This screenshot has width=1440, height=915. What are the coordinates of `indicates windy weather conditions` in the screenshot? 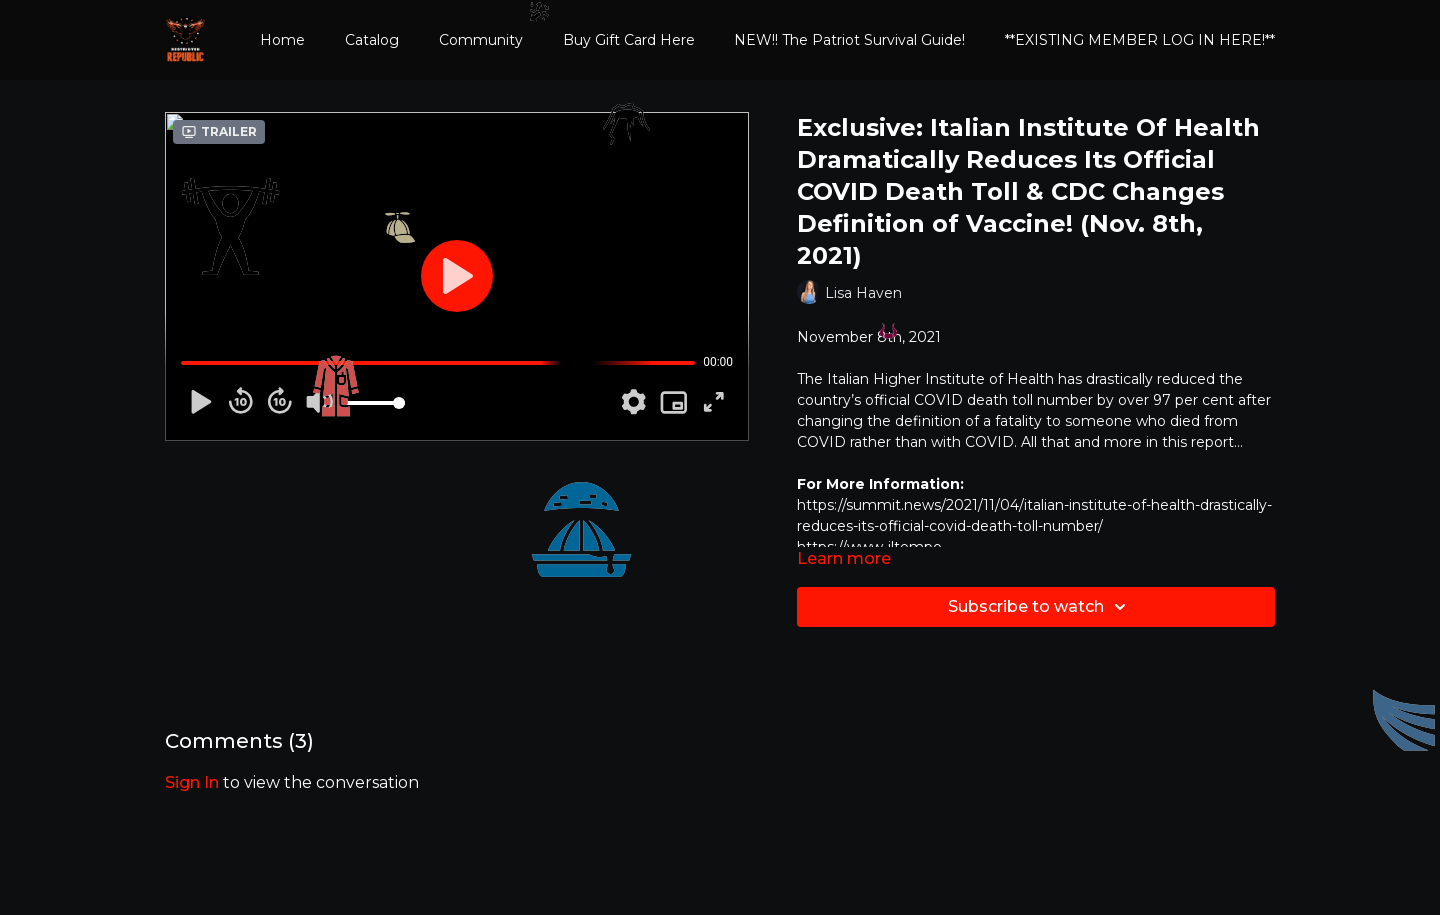 It's located at (1404, 720).